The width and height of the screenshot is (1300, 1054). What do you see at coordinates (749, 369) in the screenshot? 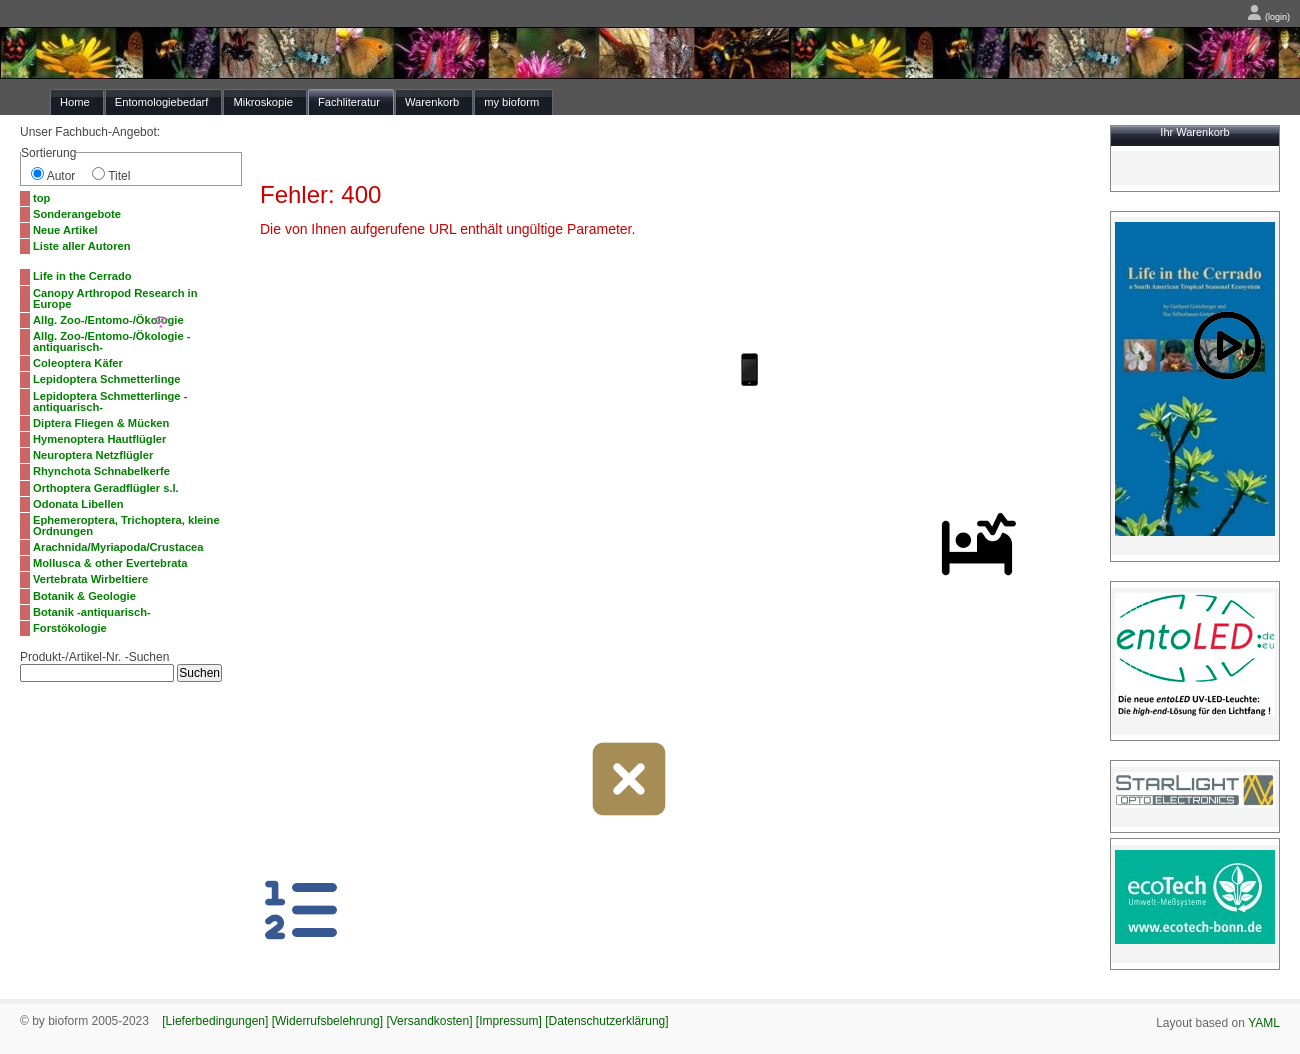
I see `iPhone device icon` at bounding box center [749, 369].